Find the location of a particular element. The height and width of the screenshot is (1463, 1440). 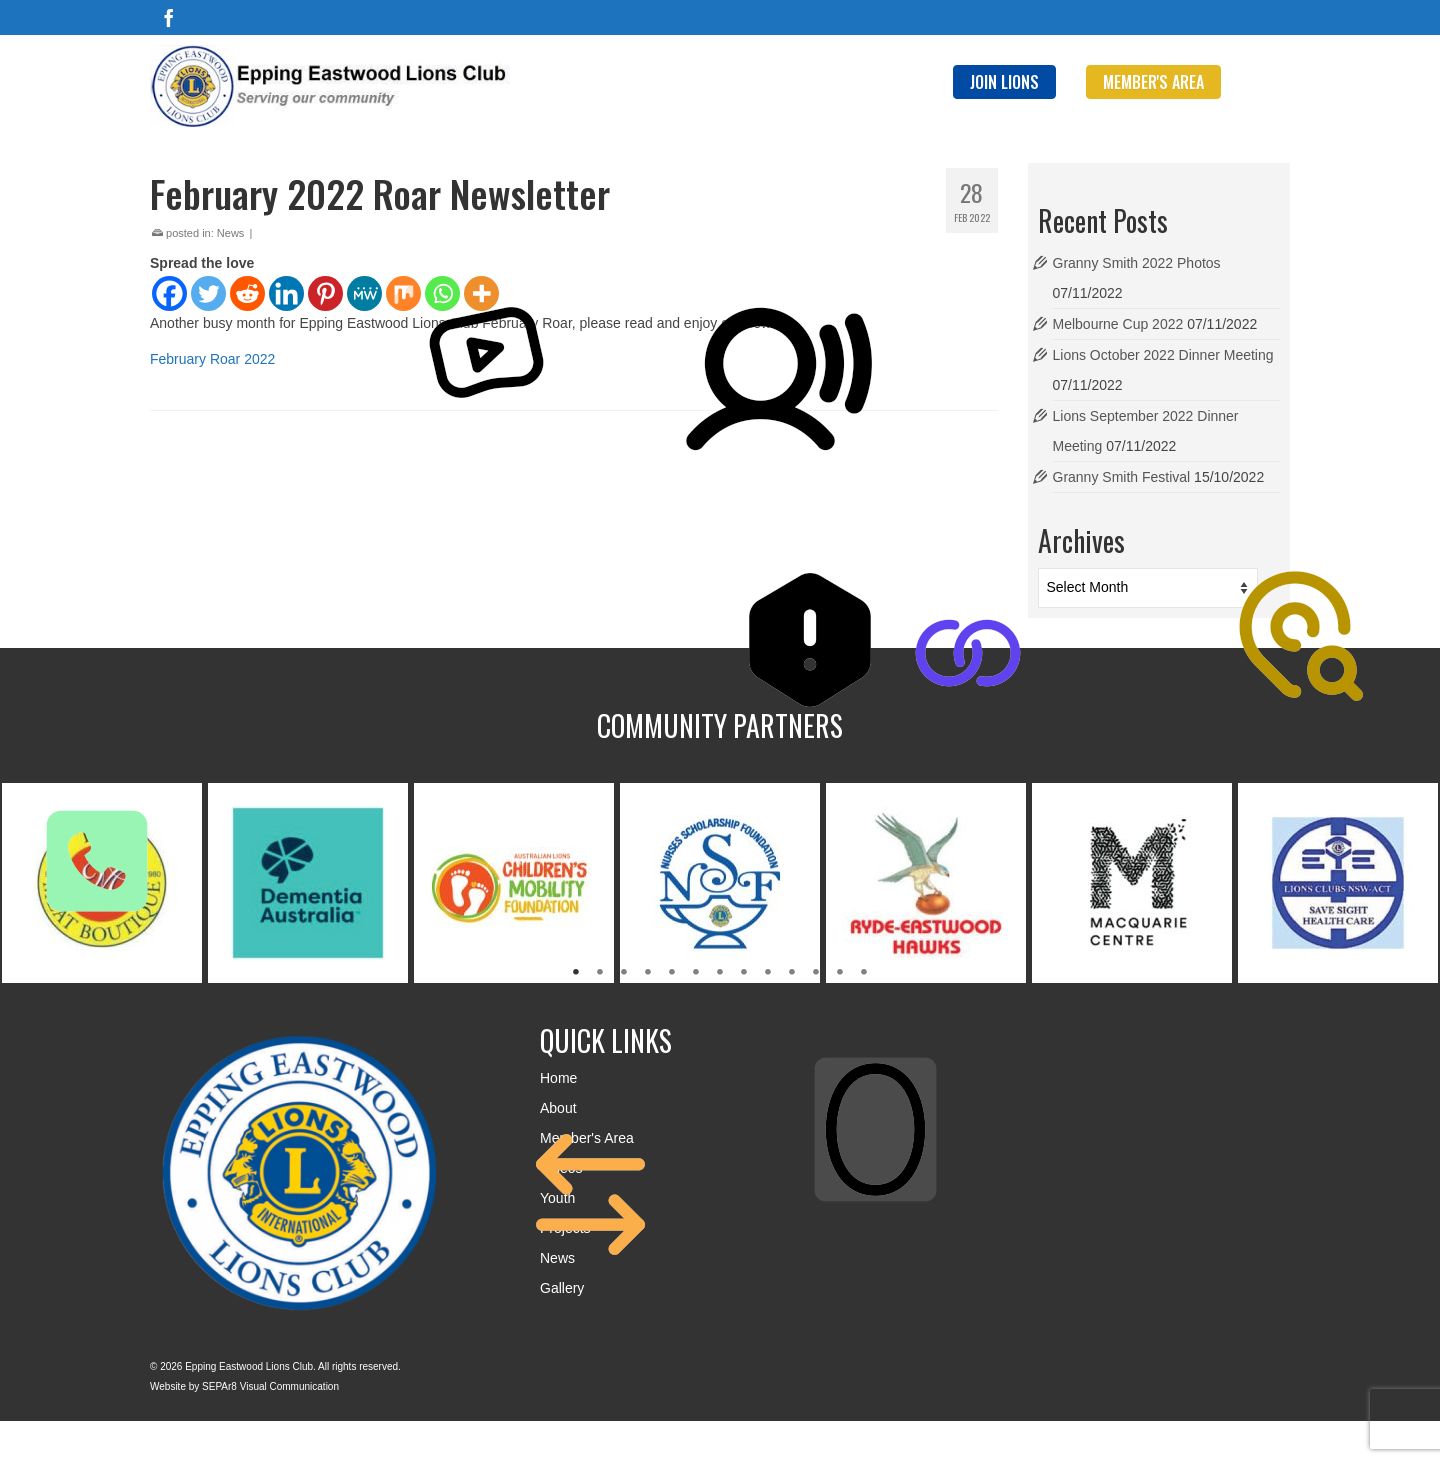

open YouTube Kids app is located at coordinates (486, 352).